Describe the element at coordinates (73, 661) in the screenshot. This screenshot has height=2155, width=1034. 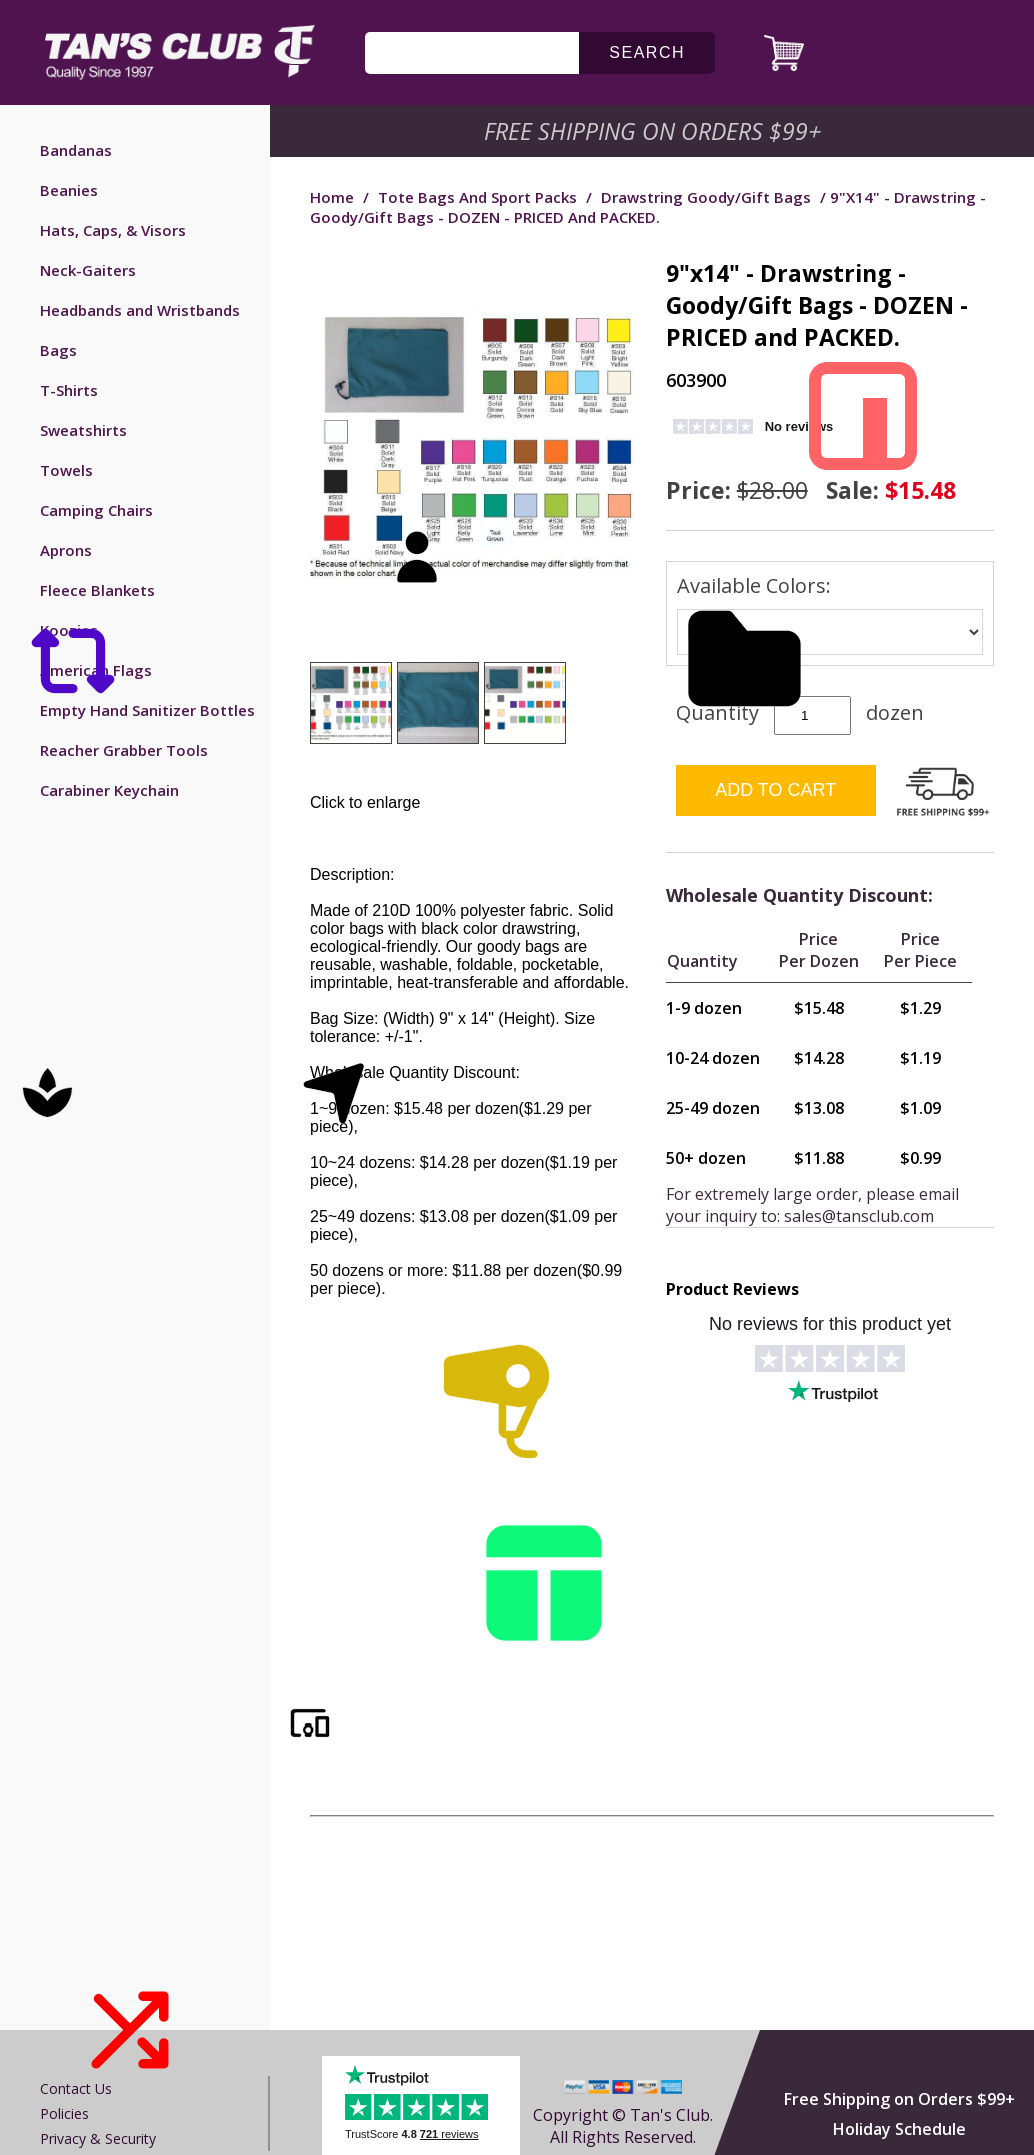
I see `retweet or repost this content` at that location.